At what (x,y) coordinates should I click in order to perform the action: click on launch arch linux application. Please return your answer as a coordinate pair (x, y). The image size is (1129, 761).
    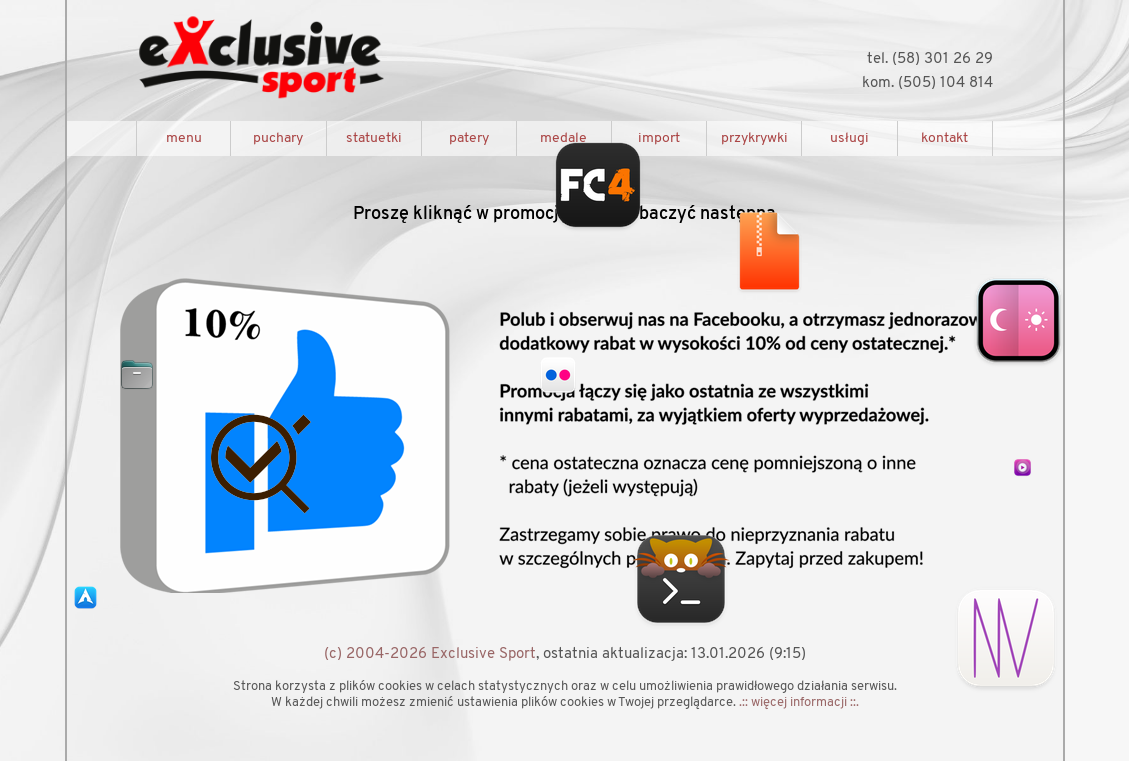
    Looking at the image, I should click on (85, 597).